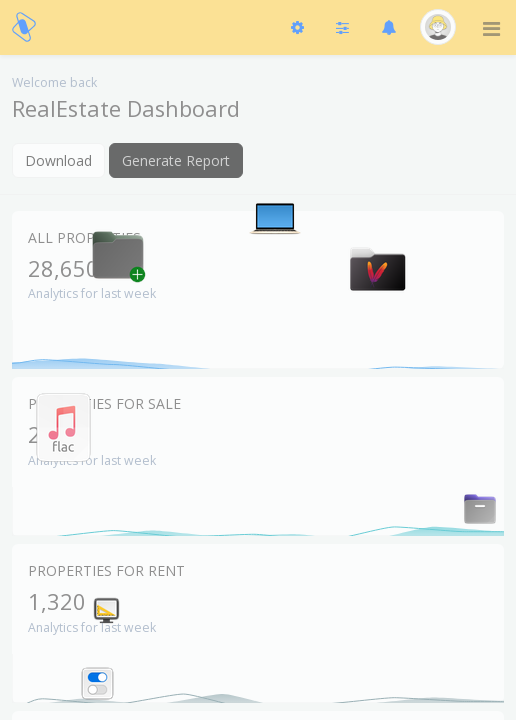 This screenshot has width=516, height=720. Describe the element at coordinates (118, 255) in the screenshot. I see `create a new folder` at that location.